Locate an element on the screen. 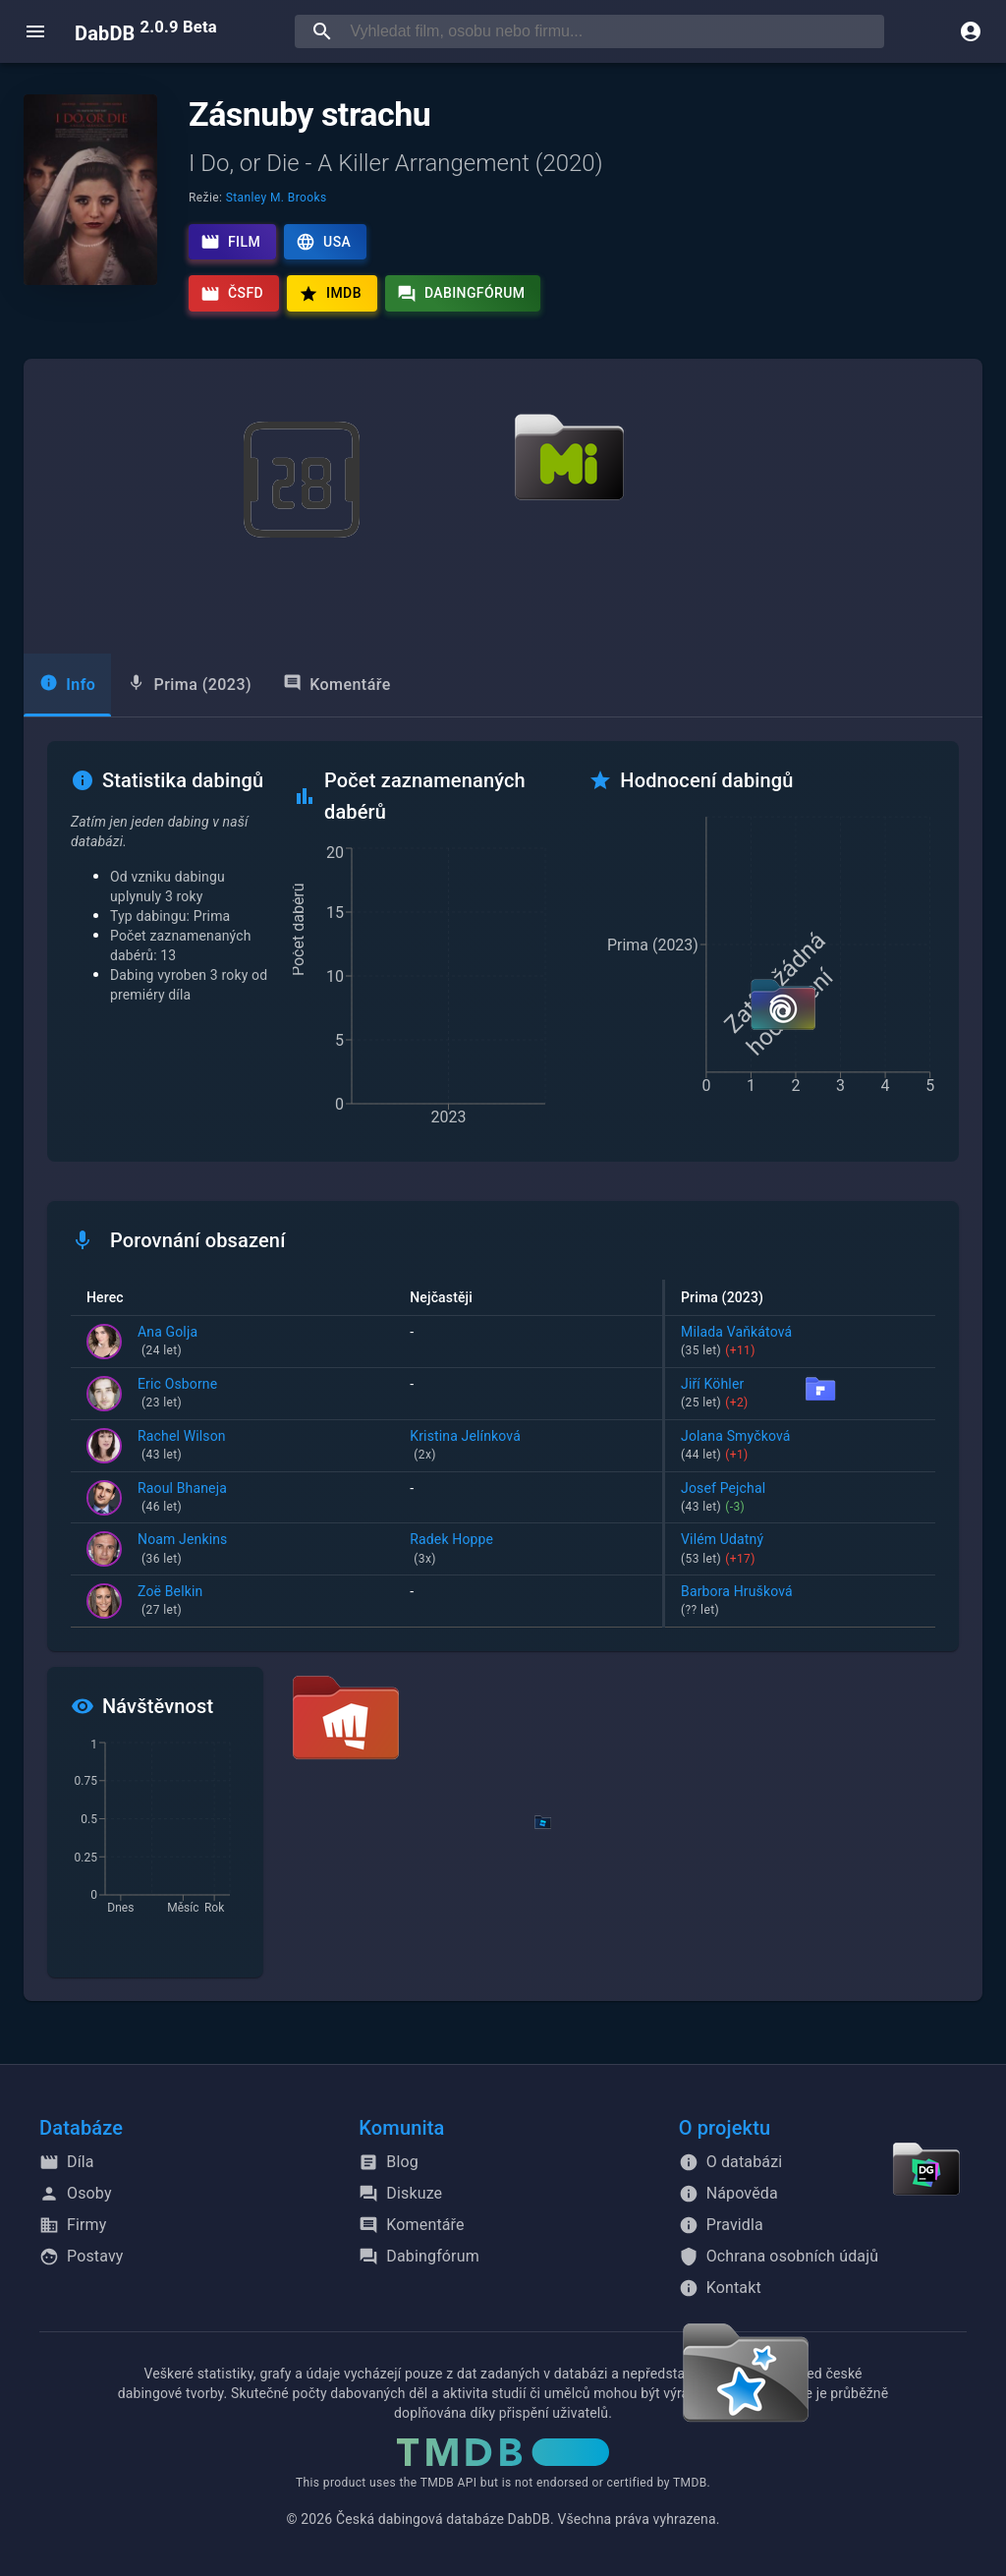  open riot games folder is located at coordinates (345, 1720).